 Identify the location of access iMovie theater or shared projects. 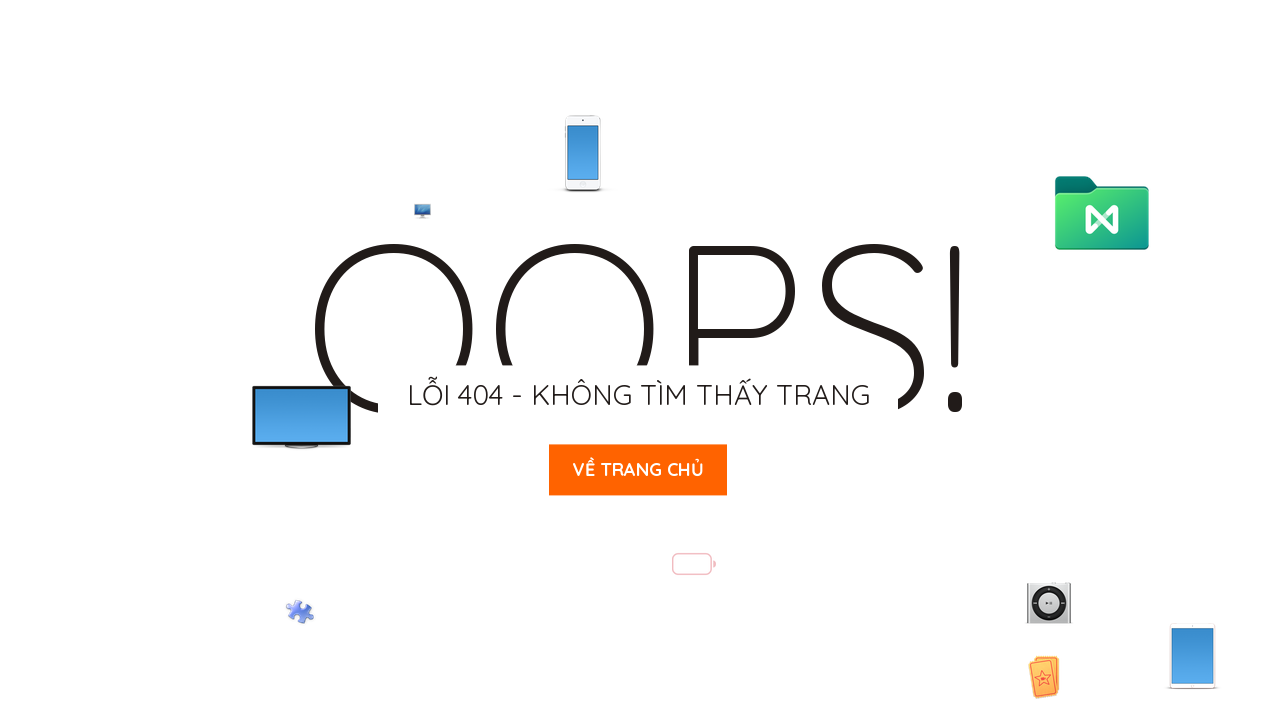
(1045, 677).